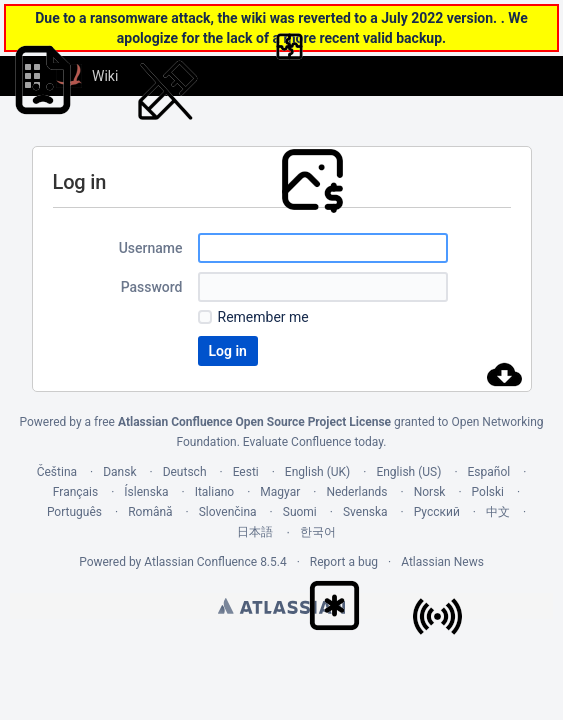  I want to click on access radio or audio streaming, so click(437, 616).